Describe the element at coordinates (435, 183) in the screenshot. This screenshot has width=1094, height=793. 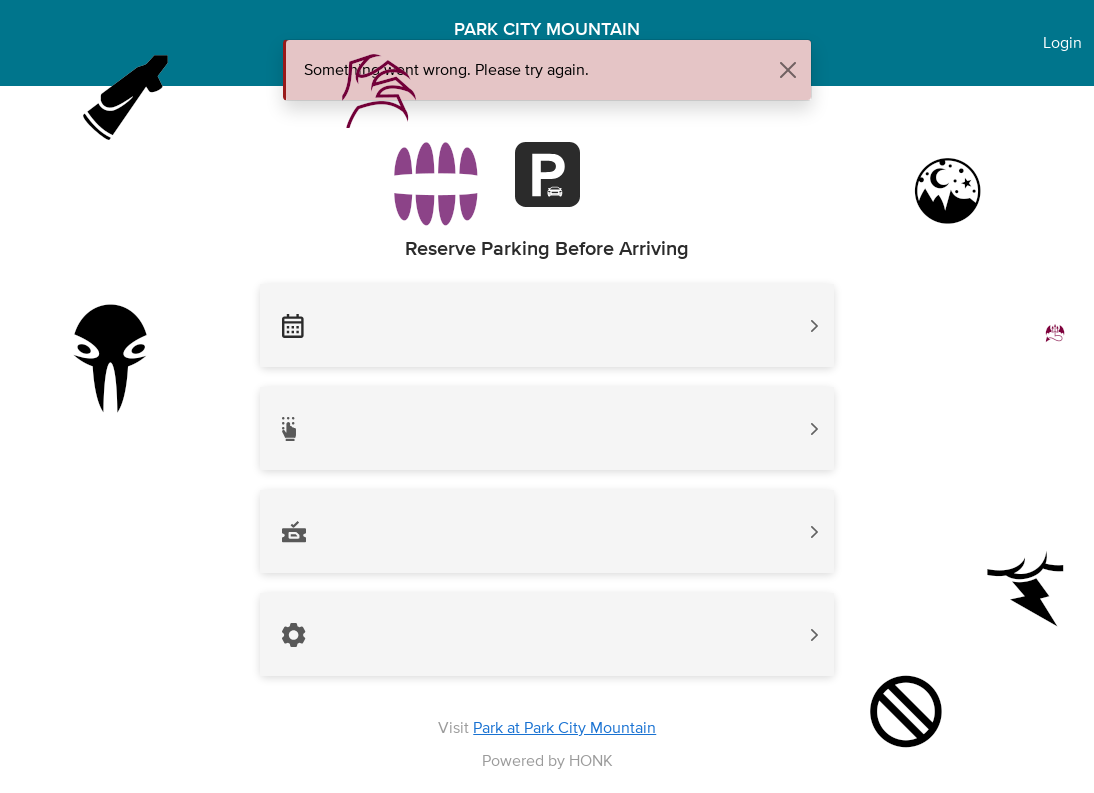
I see `view dental health or teeth information` at that location.